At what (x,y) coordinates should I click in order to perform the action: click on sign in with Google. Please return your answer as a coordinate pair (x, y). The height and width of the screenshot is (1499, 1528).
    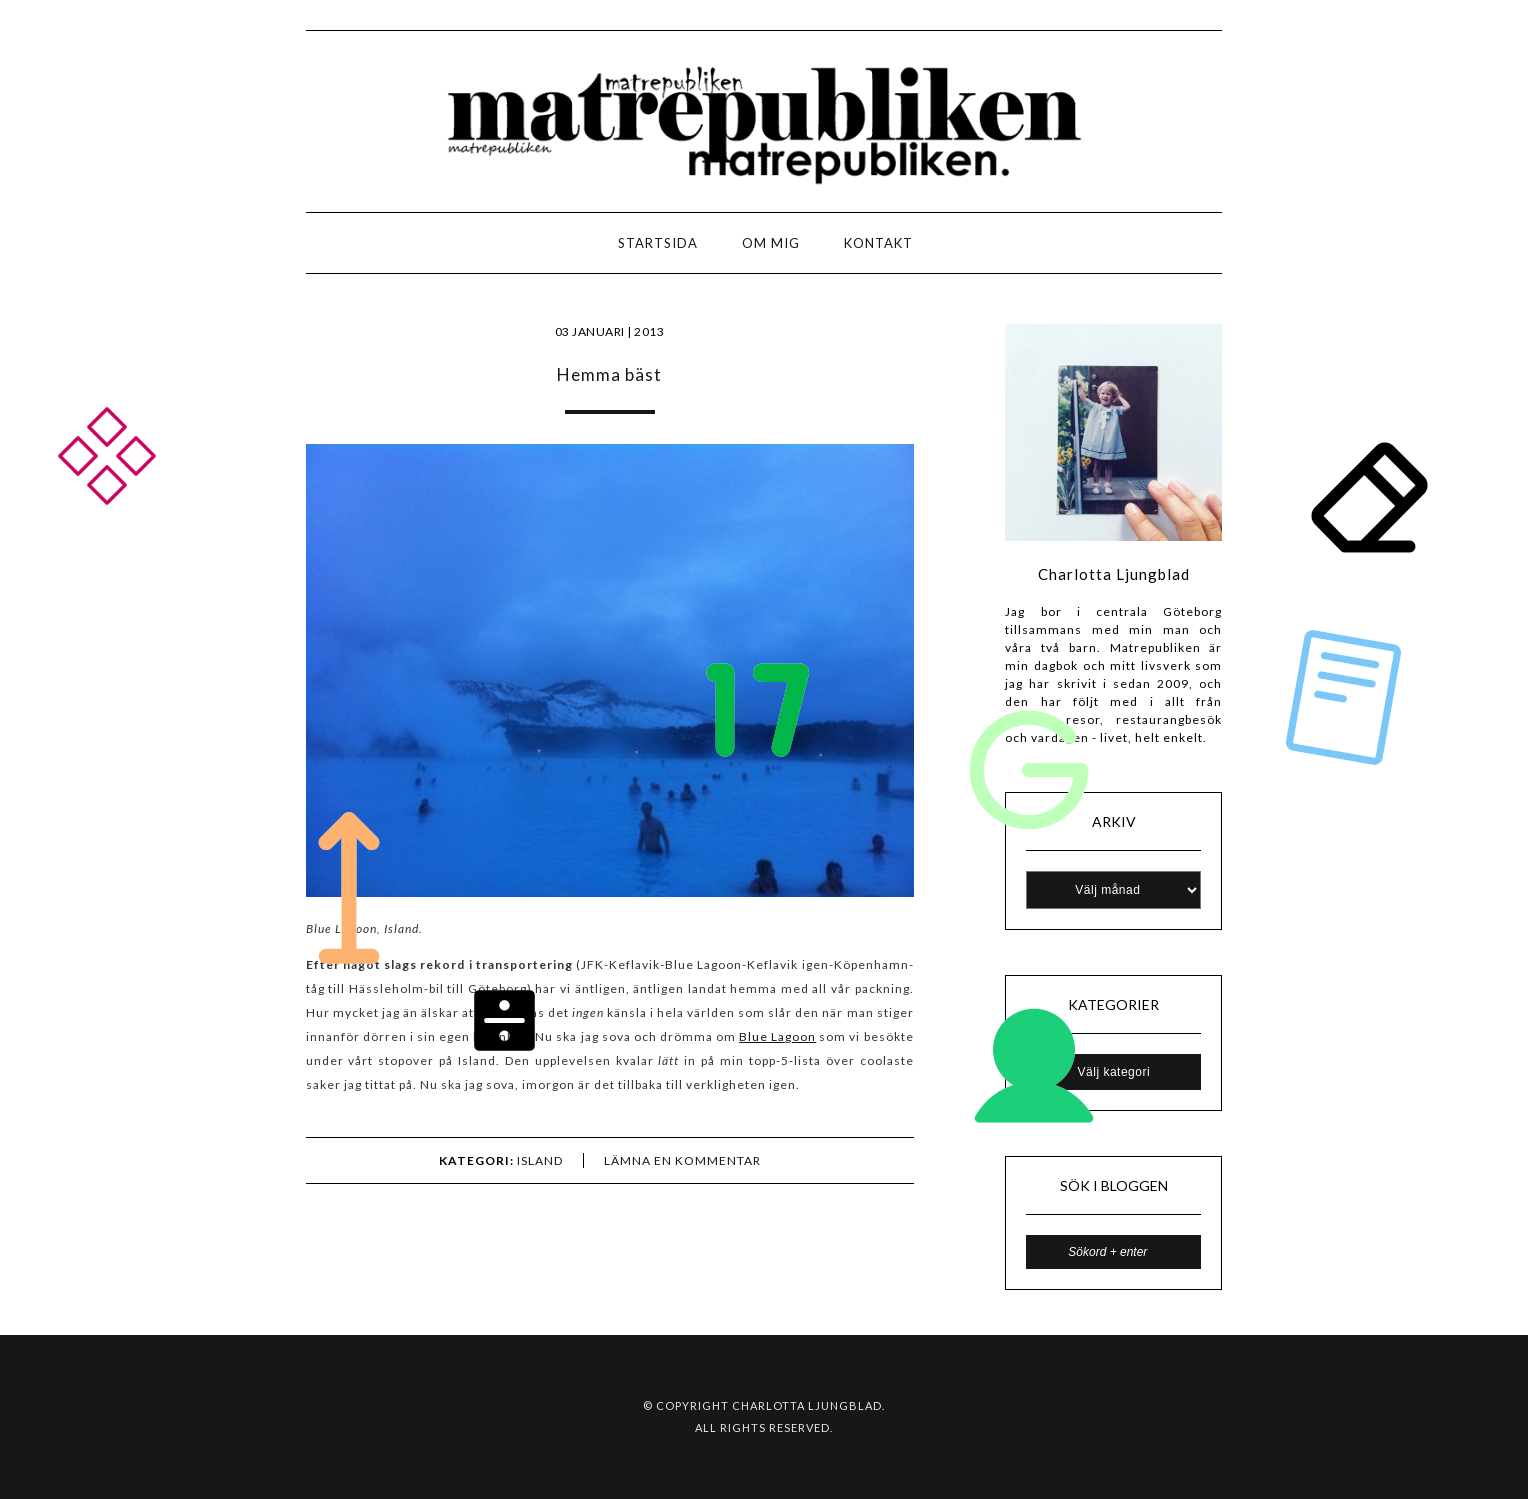
    Looking at the image, I should click on (1029, 770).